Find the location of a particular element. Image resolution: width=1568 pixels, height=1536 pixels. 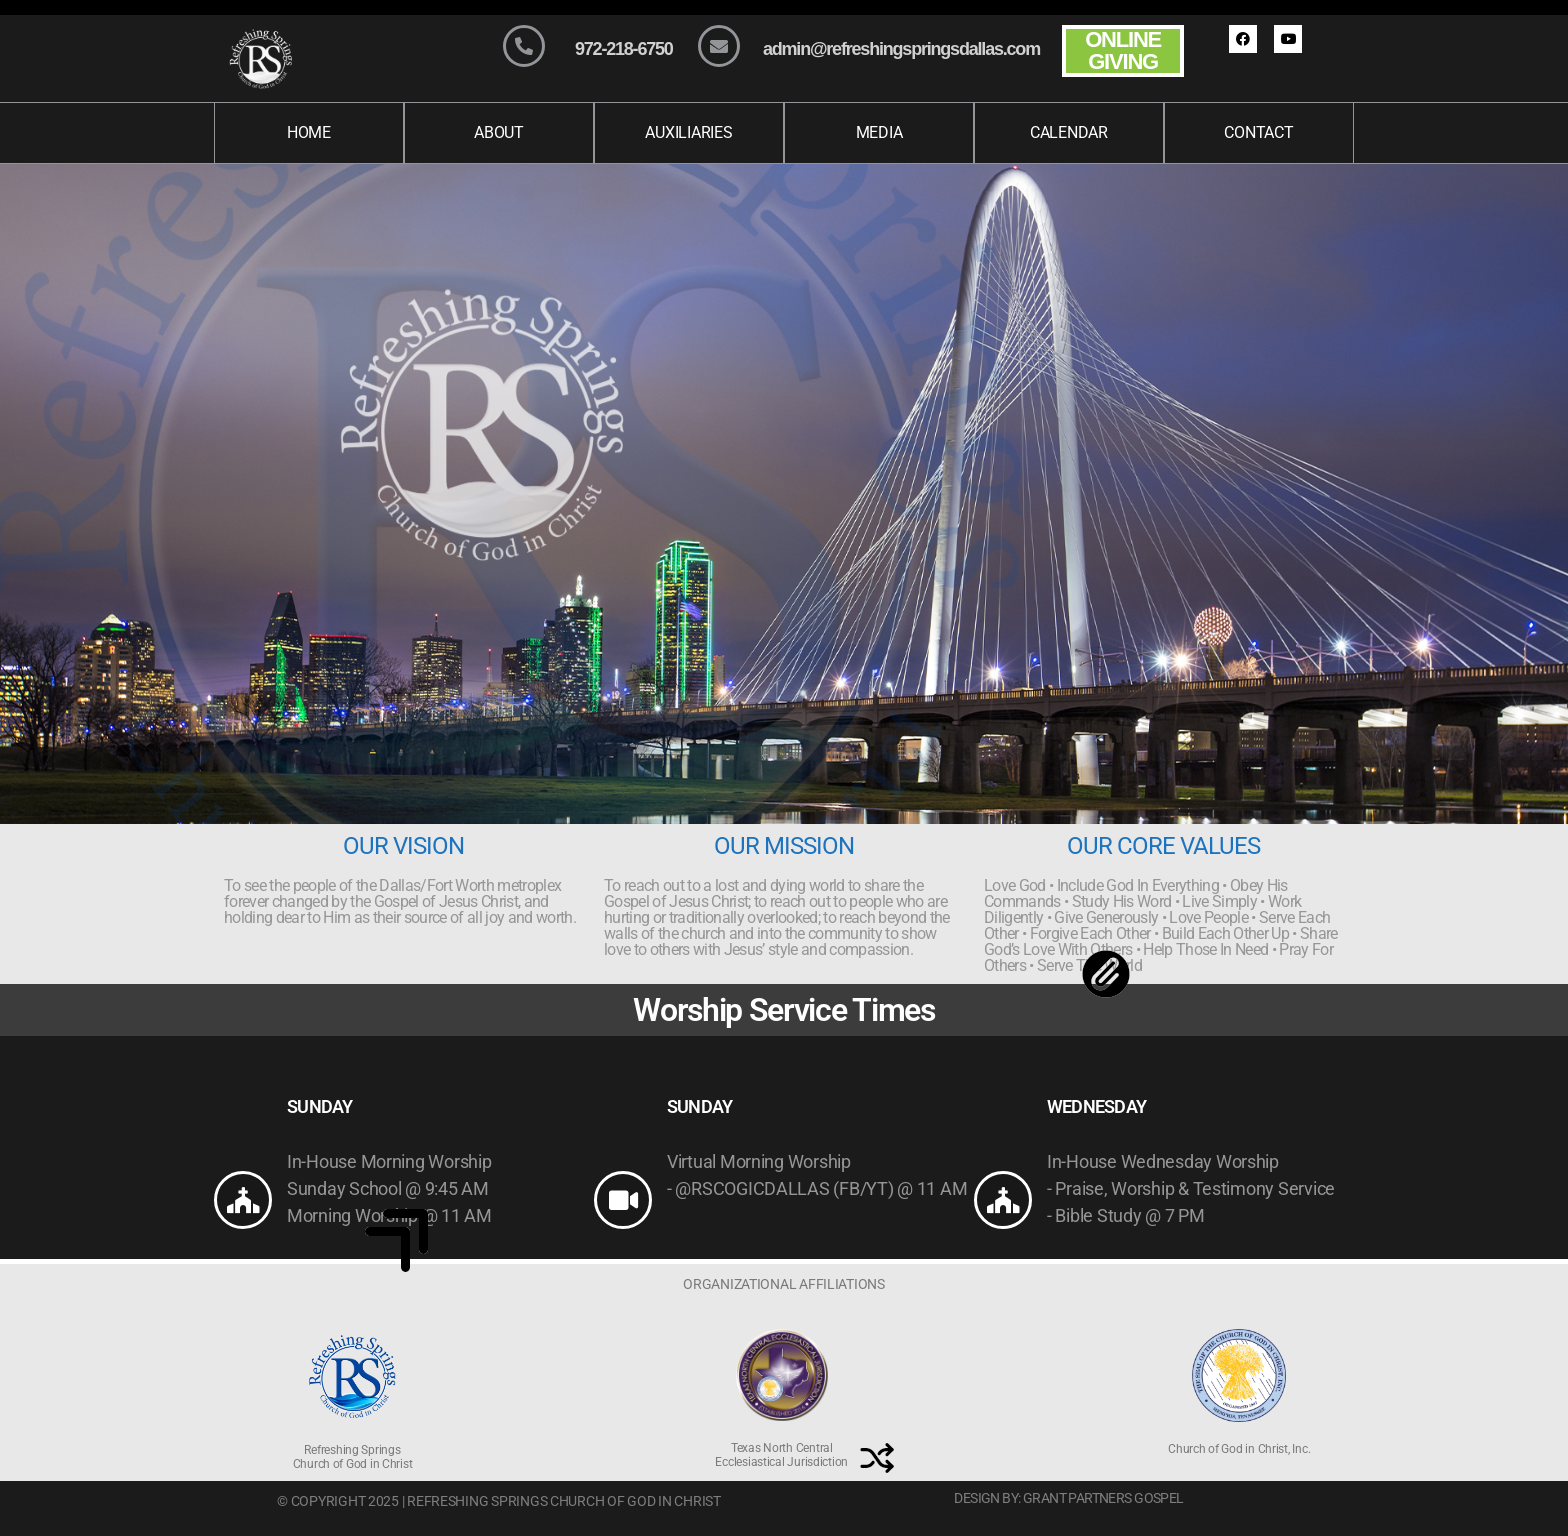

attach a file to your message is located at coordinates (1106, 974).